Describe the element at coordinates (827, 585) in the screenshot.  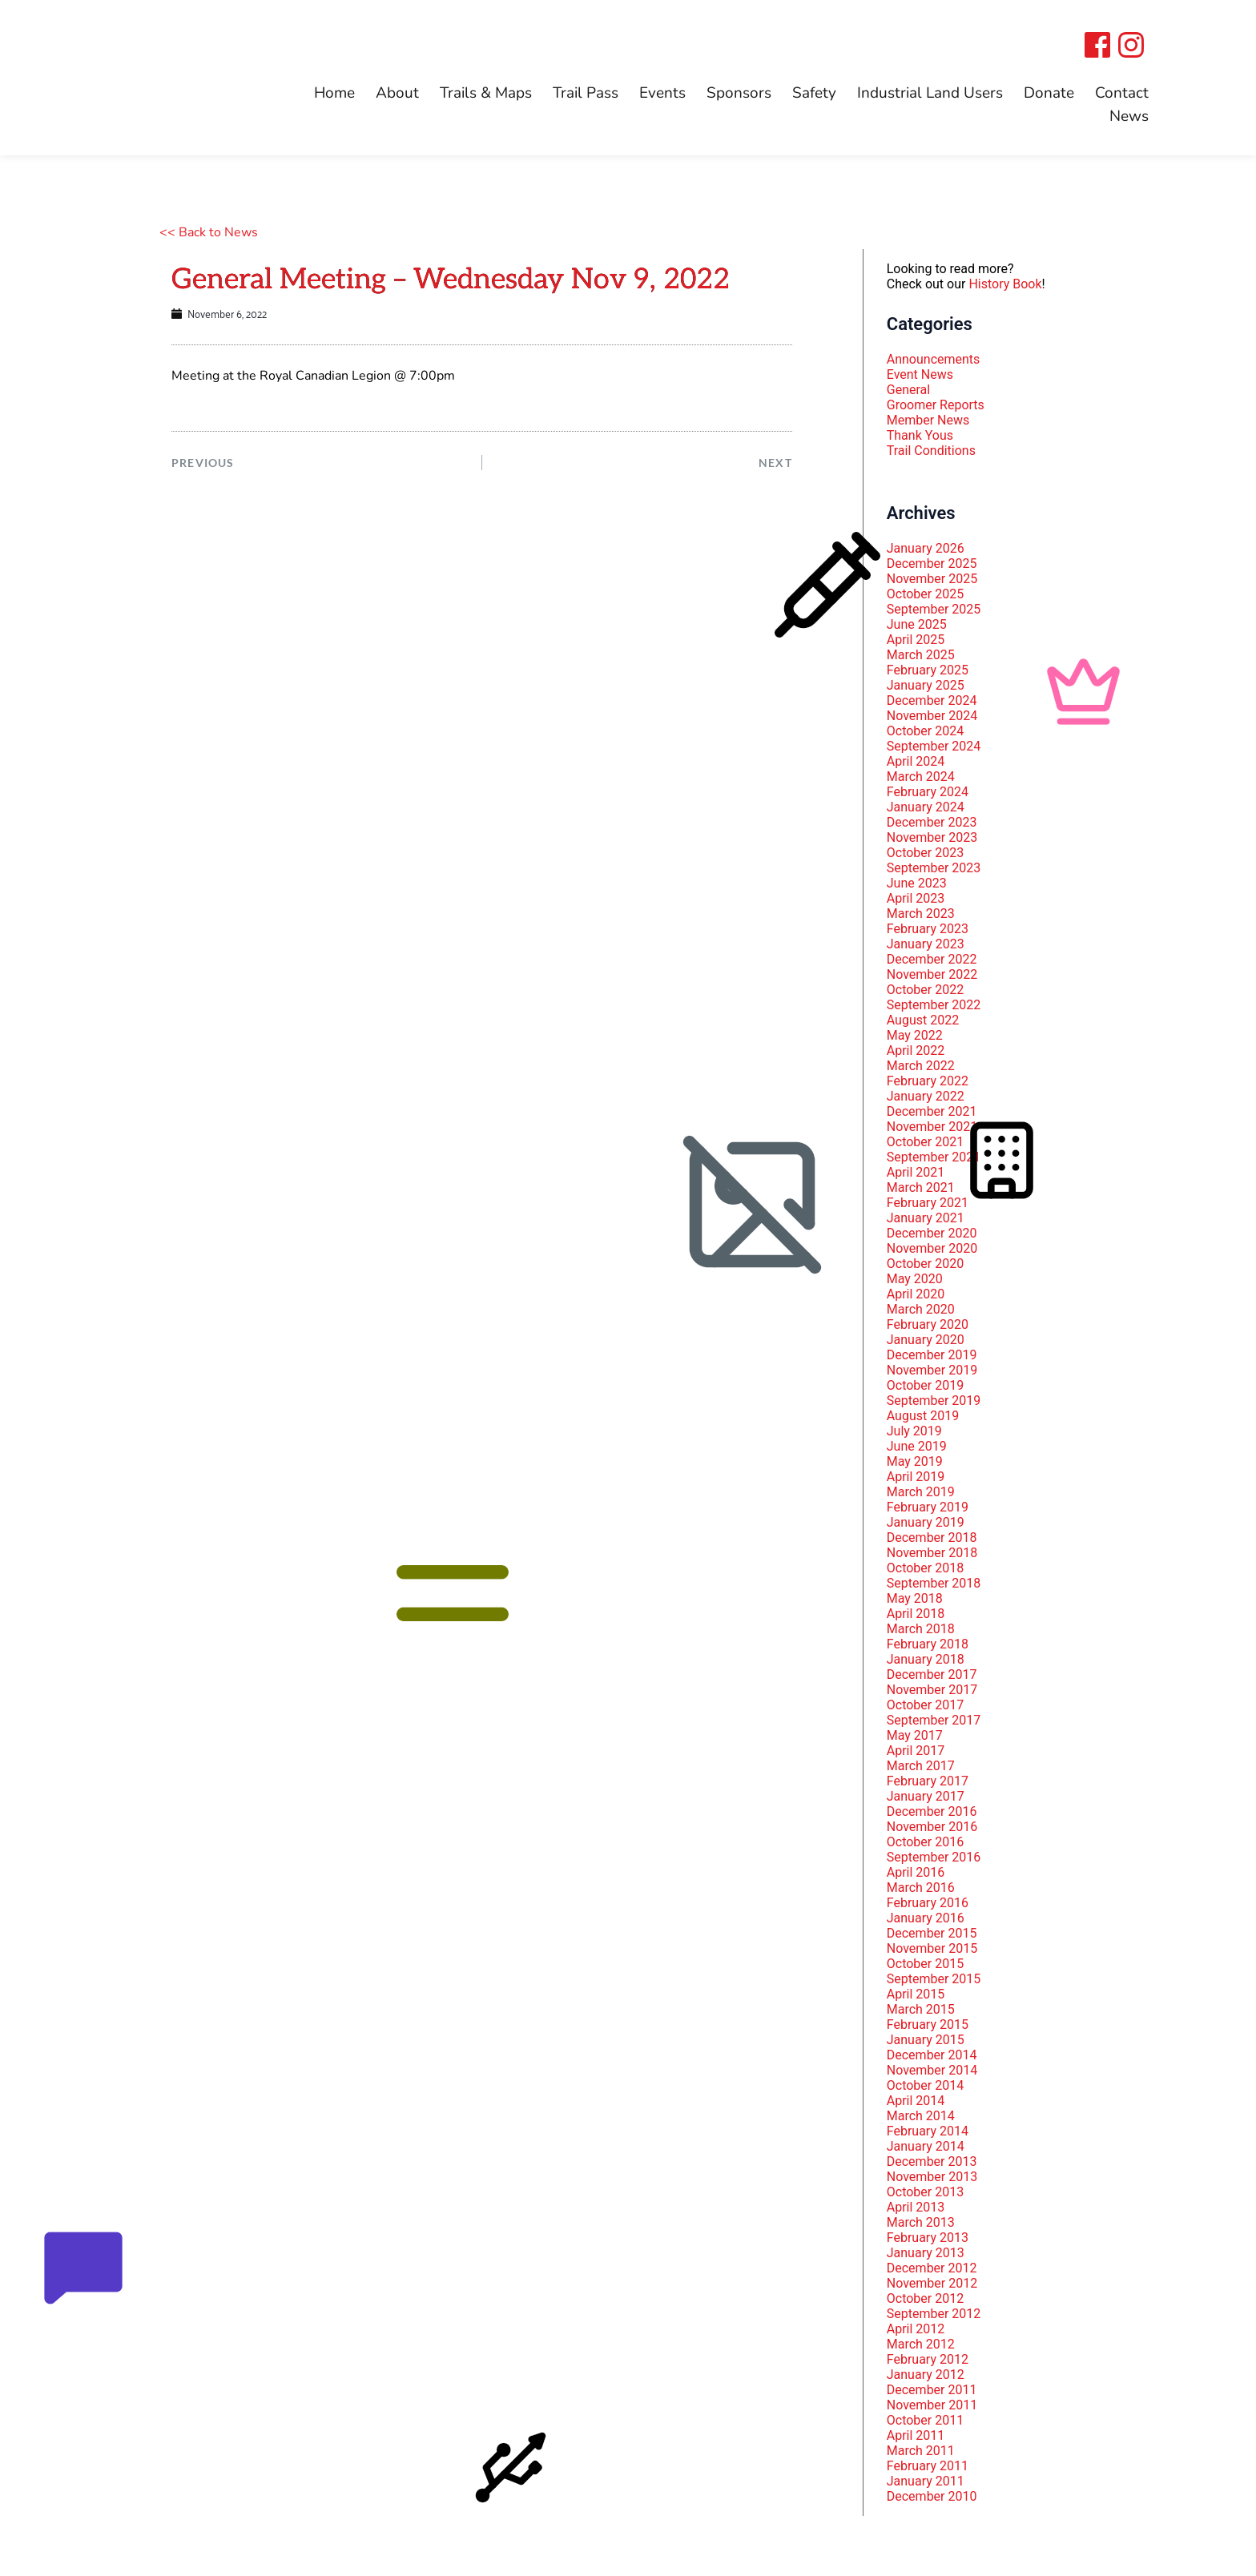
I see `access medical or health-related features` at that location.